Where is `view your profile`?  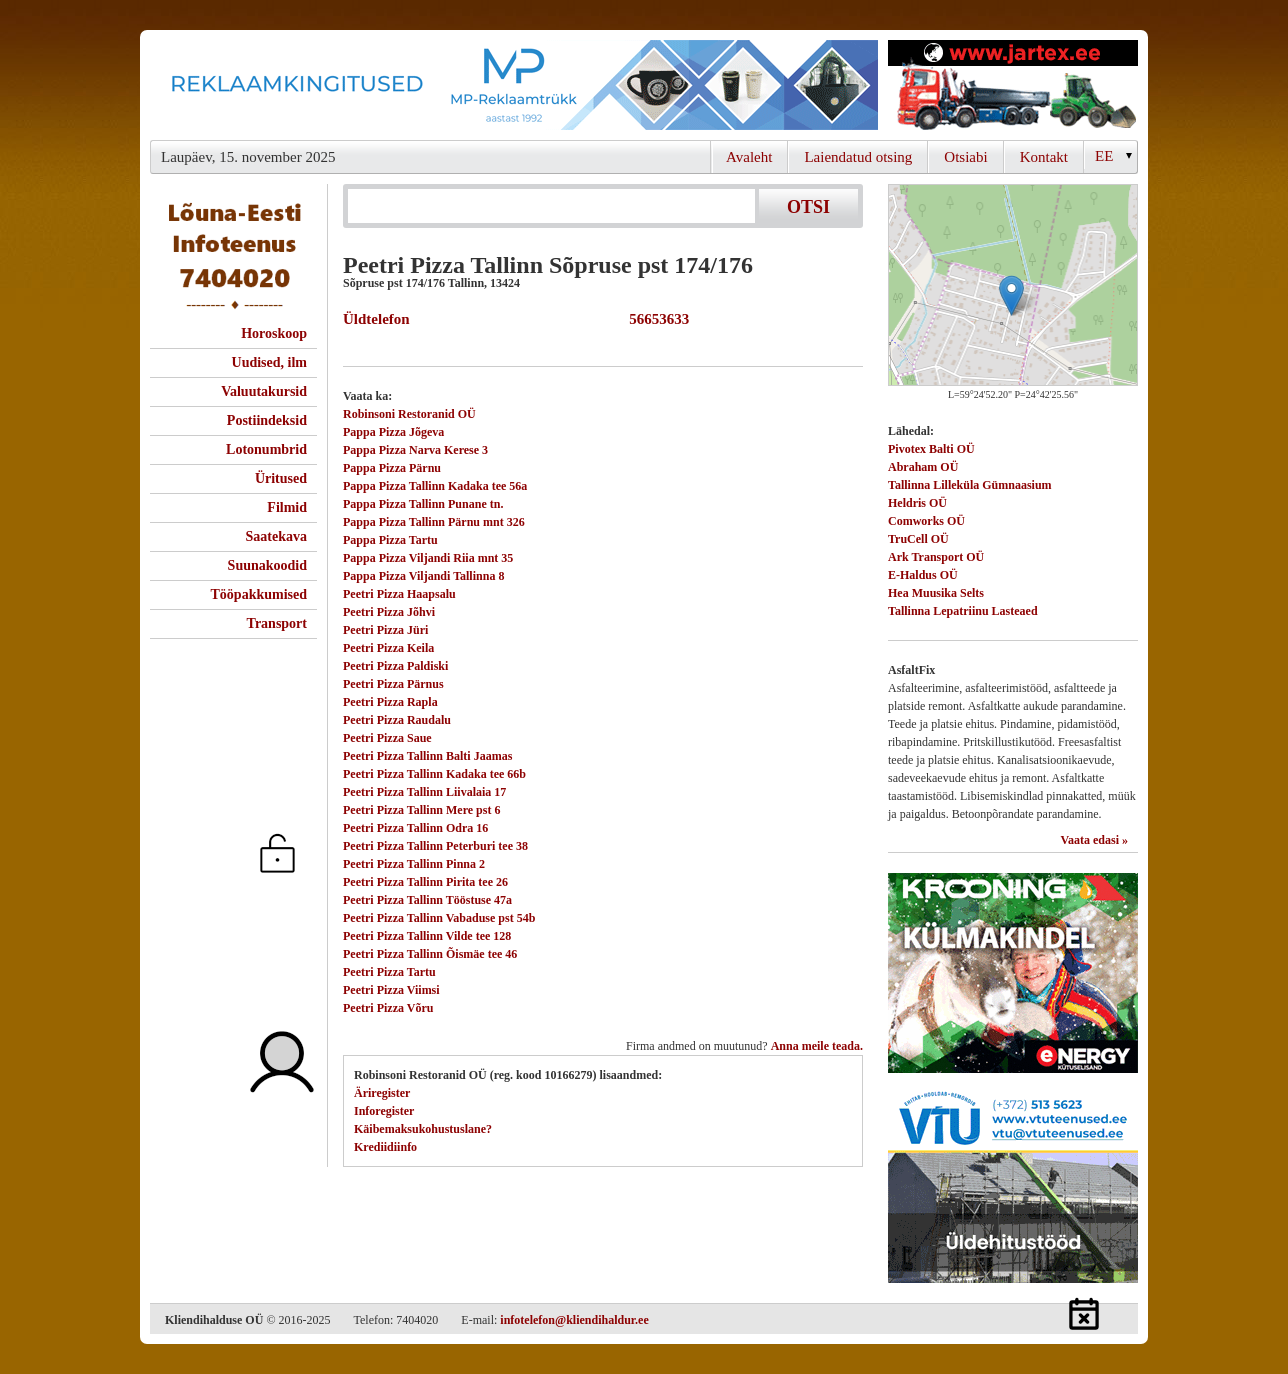 view your profile is located at coordinates (282, 1063).